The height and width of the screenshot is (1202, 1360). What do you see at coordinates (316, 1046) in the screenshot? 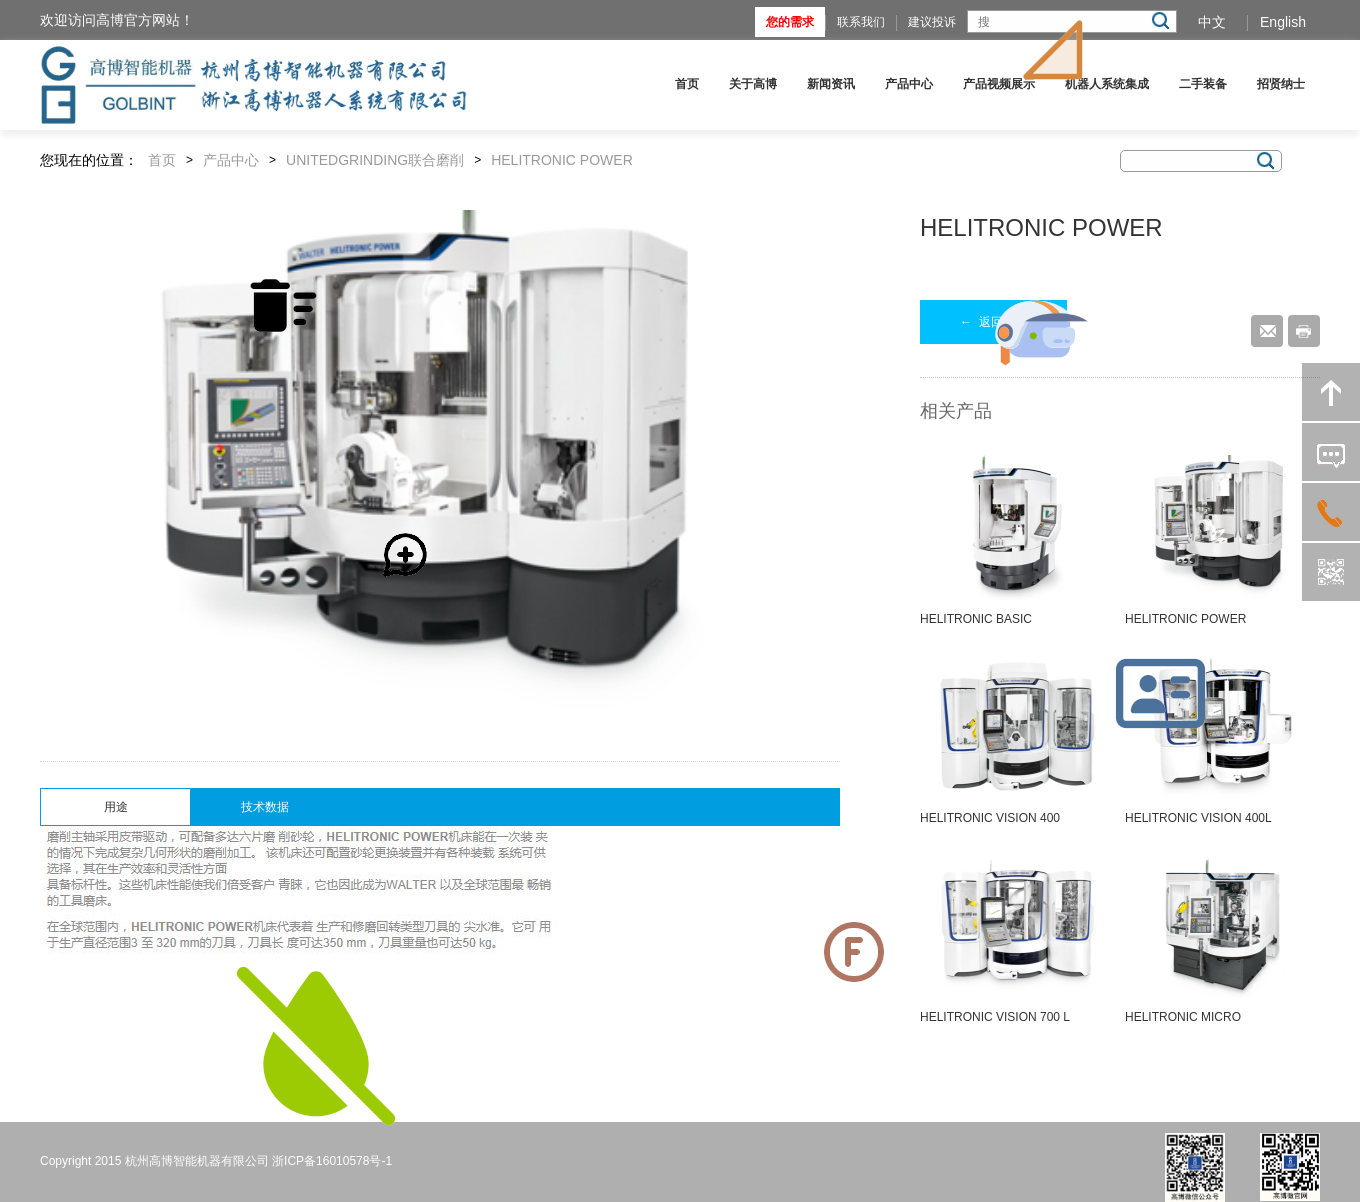
I see `disable water or liquid detection` at bounding box center [316, 1046].